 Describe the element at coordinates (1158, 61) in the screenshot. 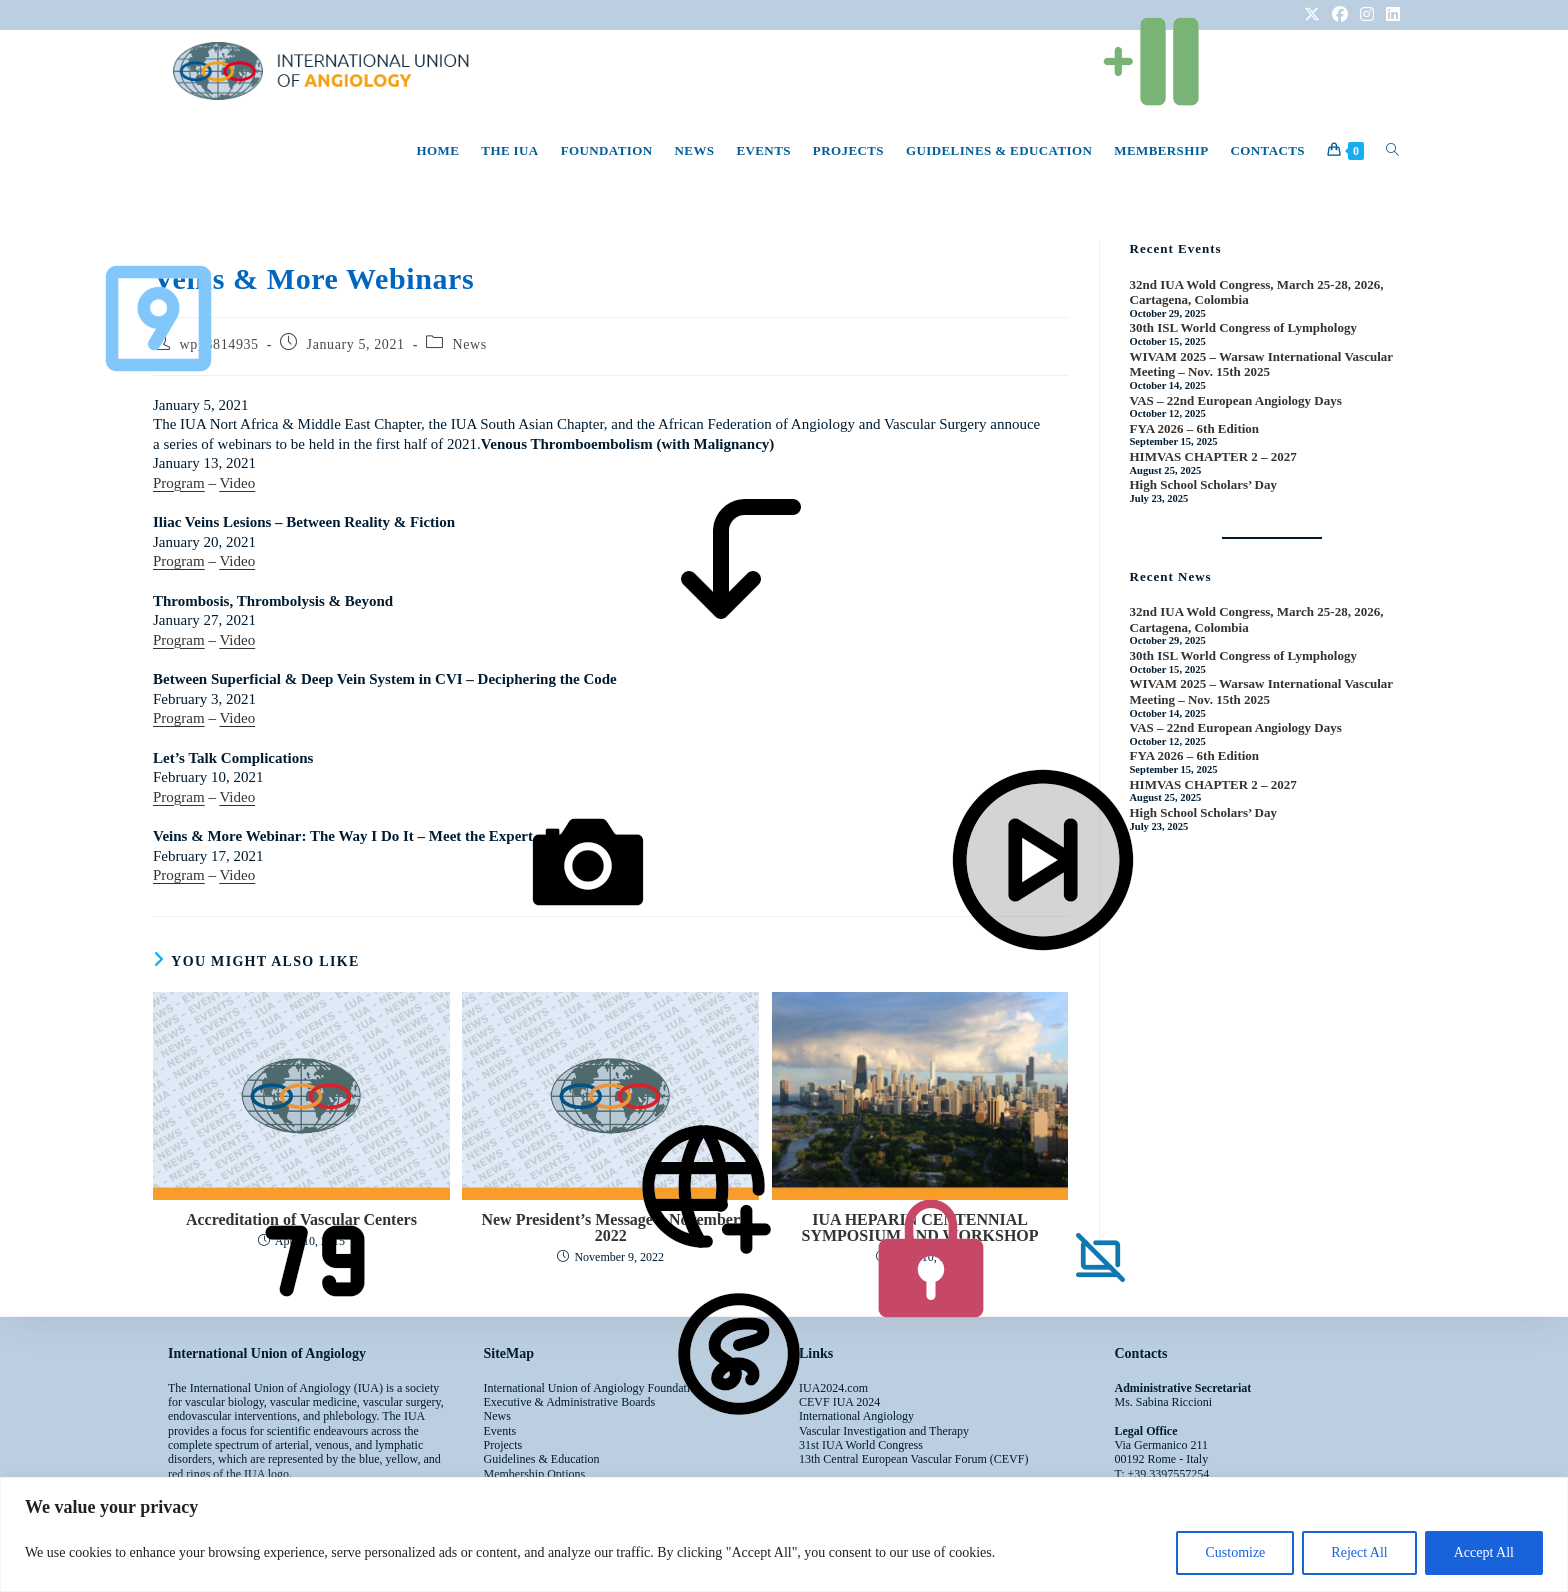

I see `add a new column to the left` at that location.